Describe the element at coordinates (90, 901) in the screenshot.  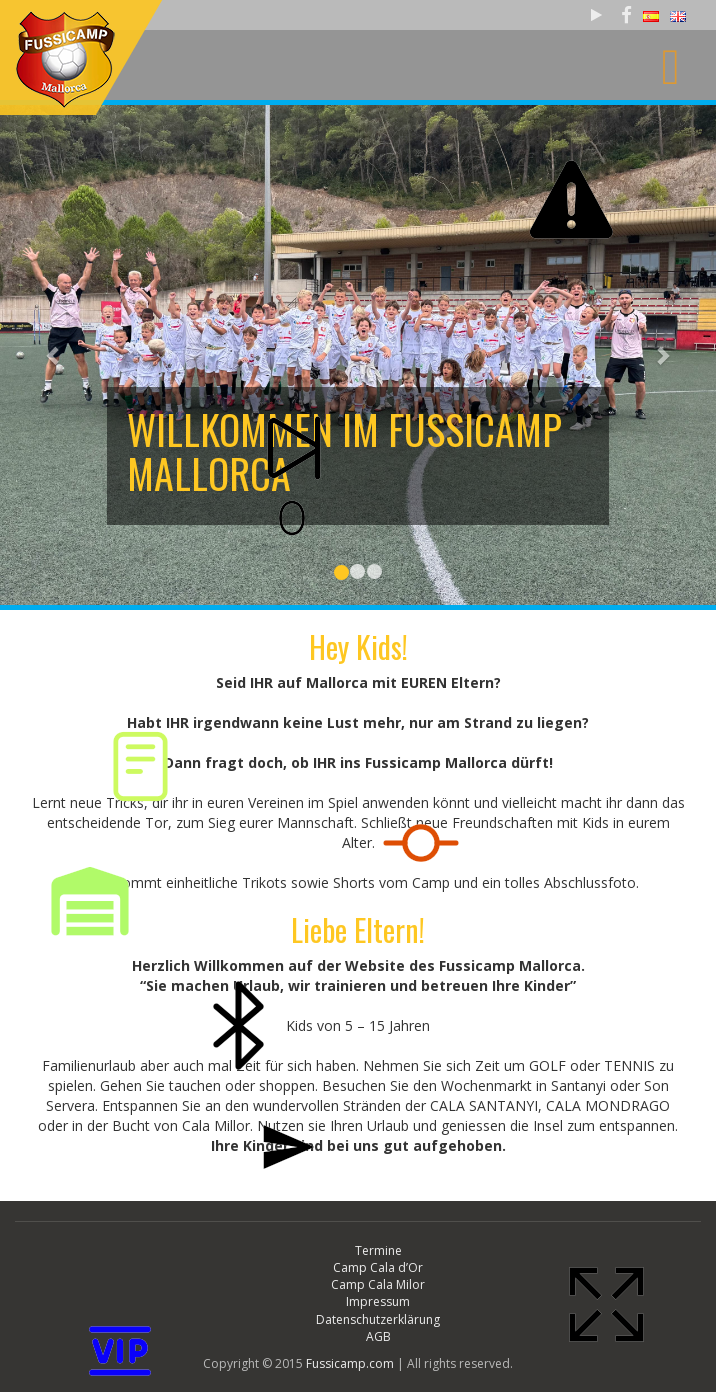
I see `access warehouse or storage inventory` at that location.